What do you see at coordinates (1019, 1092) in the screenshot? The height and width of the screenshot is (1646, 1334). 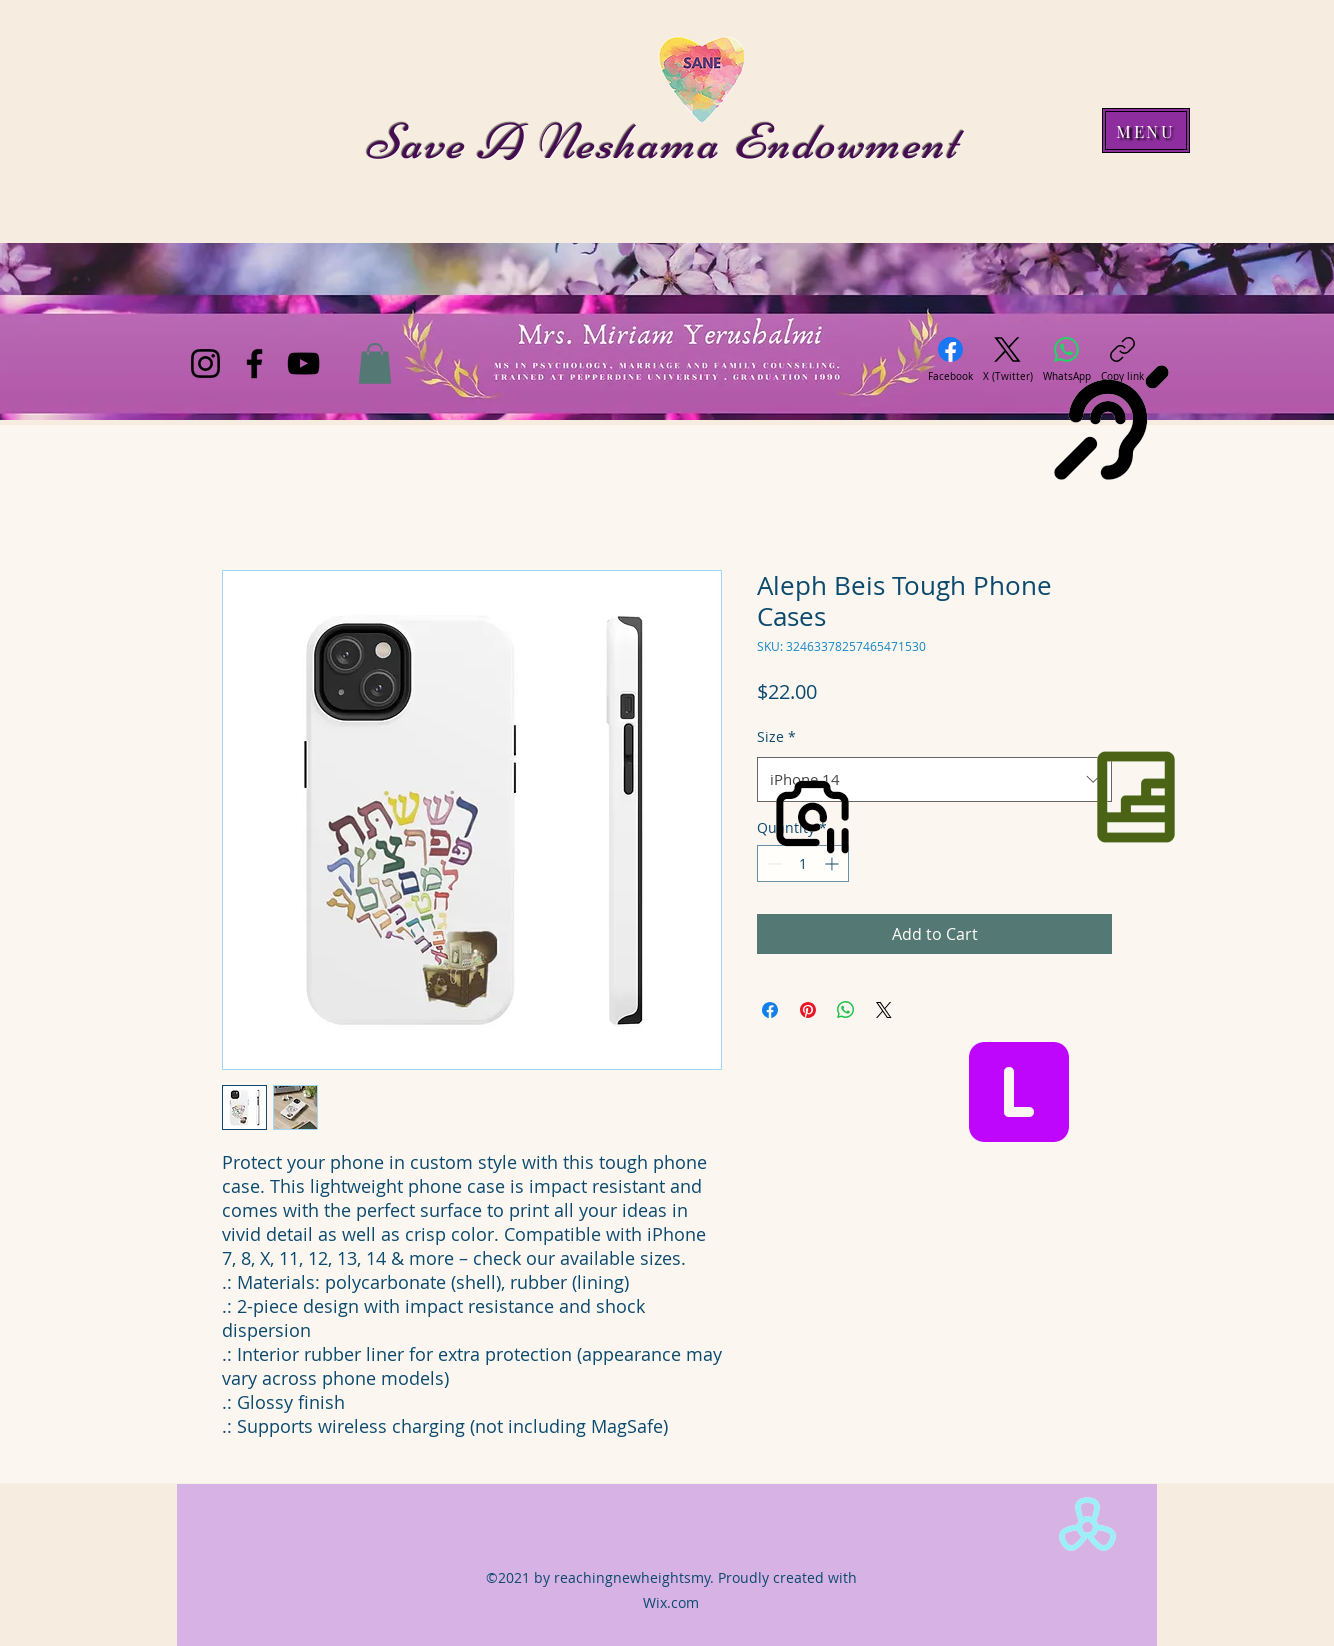 I see `indicates an item or category labeled "L"` at bounding box center [1019, 1092].